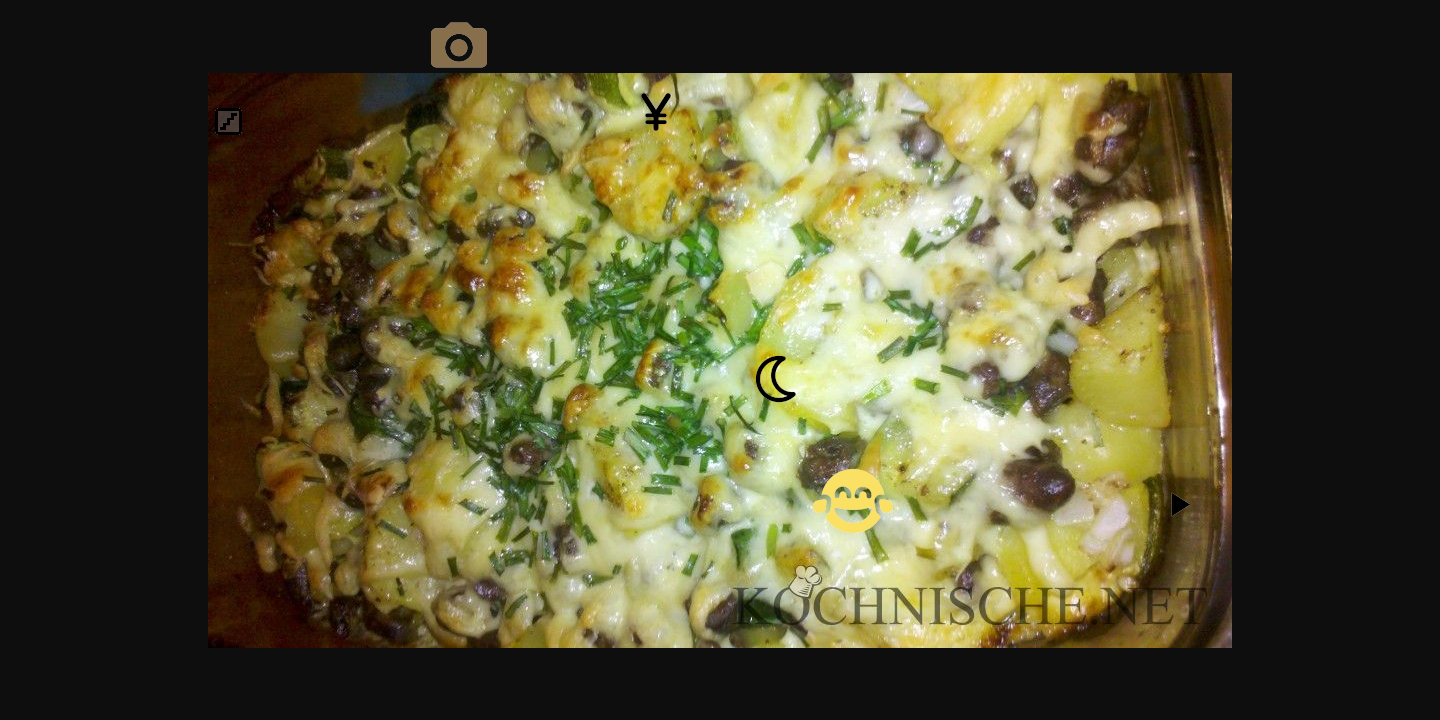 The image size is (1440, 720). I want to click on indicates stairs available at this location, so click(228, 121).